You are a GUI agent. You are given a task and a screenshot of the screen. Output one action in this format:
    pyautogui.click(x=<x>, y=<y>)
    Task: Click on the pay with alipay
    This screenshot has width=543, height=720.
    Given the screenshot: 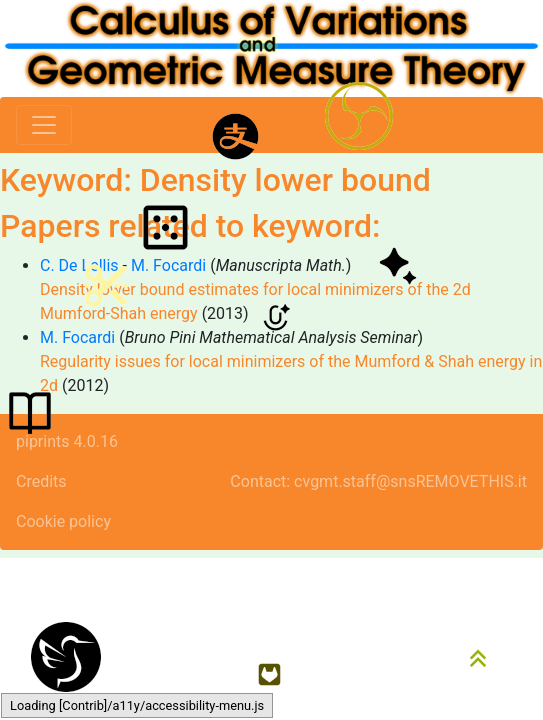 What is the action you would take?
    pyautogui.click(x=235, y=136)
    